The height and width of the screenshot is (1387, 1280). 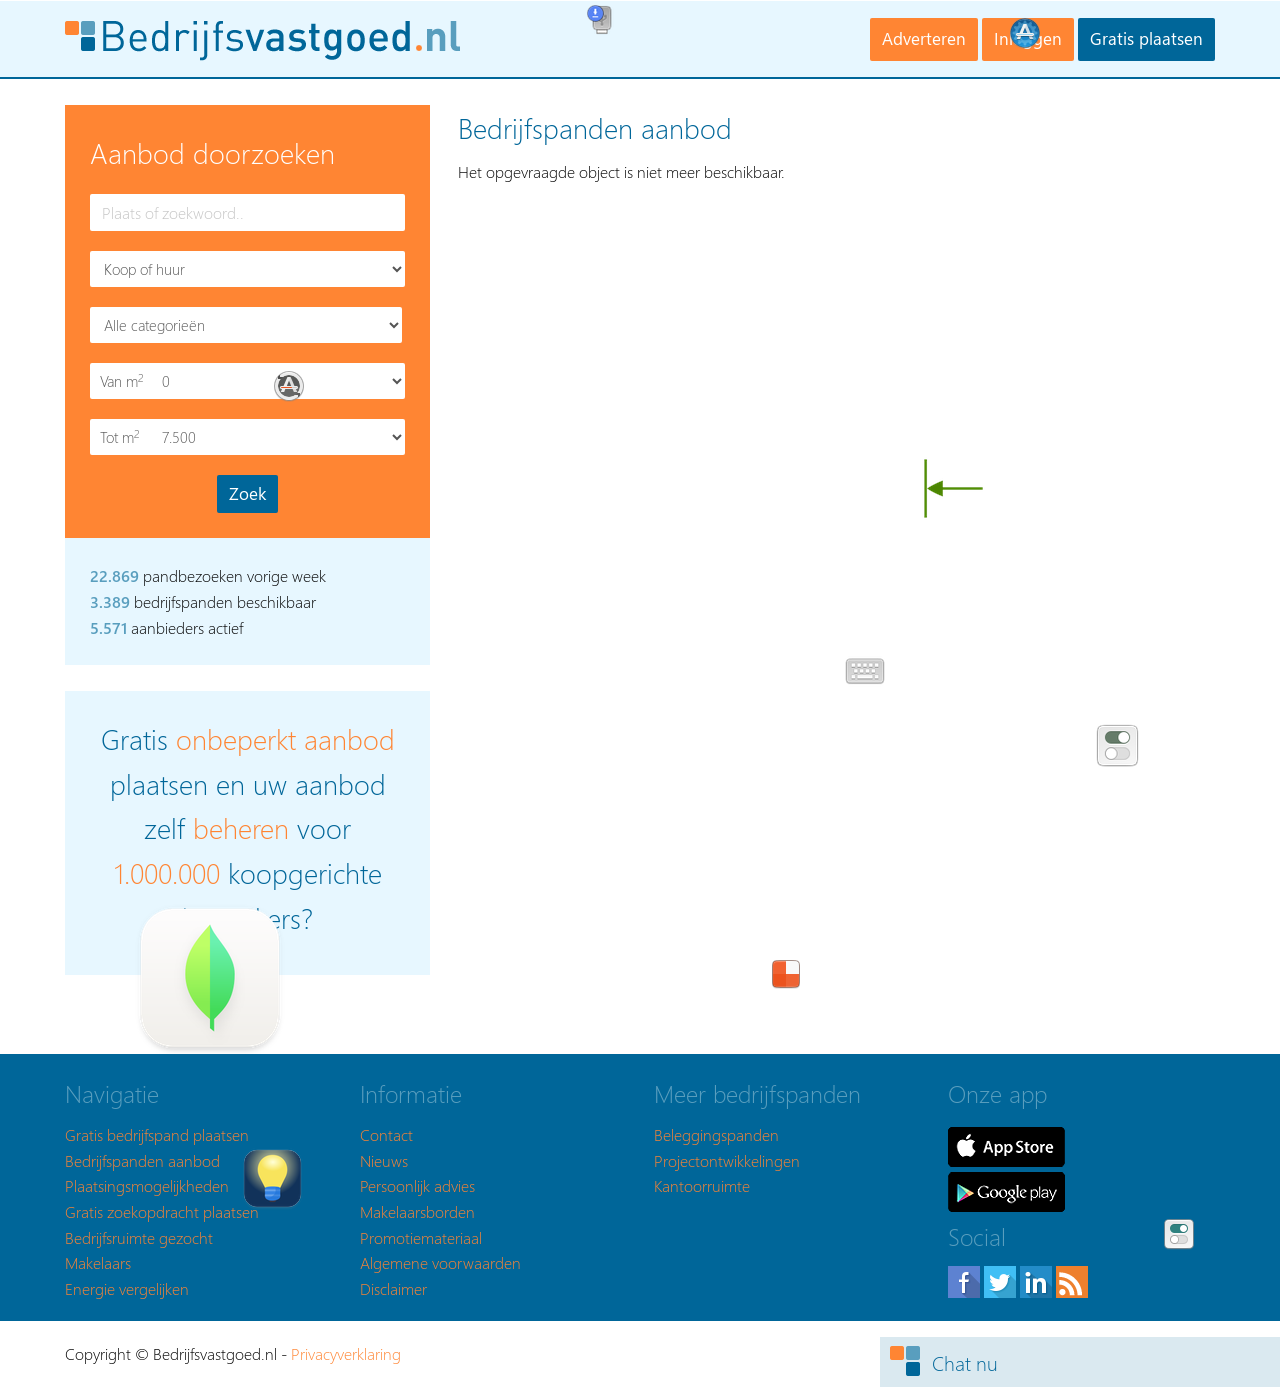 What do you see at coordinates (953, 488) in the screenshot?
I see `go to the first item in a list or sequence` at bounding box center [953, 488].